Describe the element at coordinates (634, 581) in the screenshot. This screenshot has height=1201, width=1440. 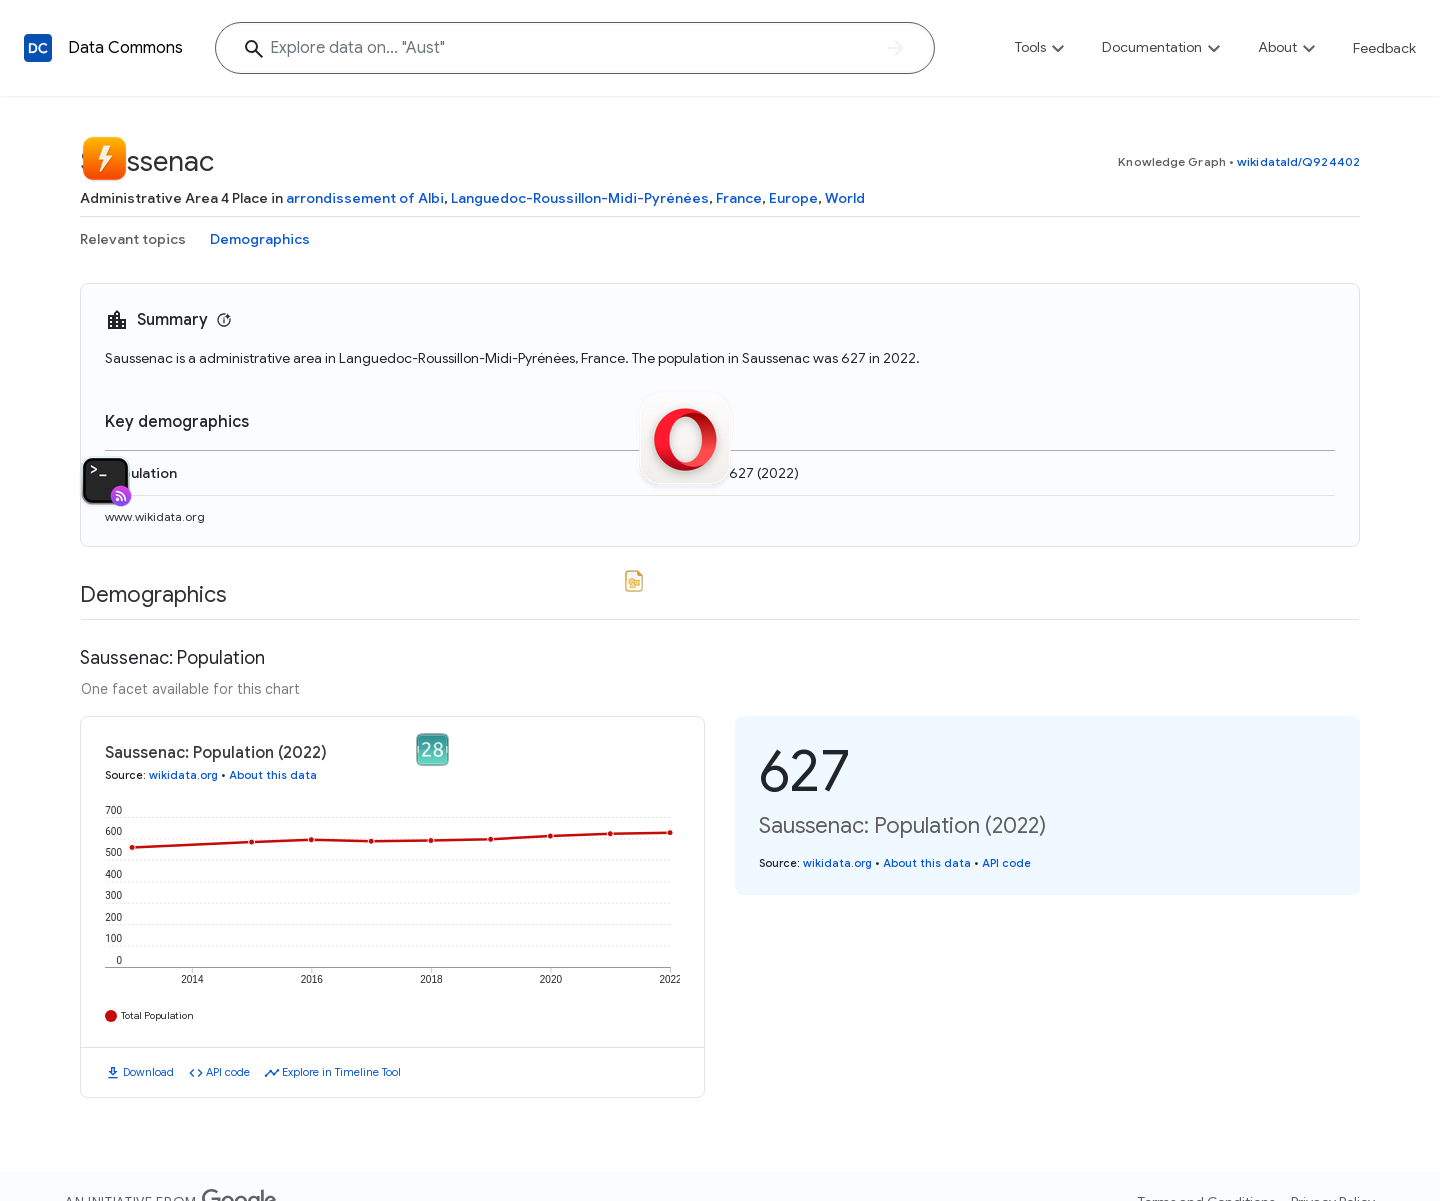
I see `libreoffice draw document file` at that location.